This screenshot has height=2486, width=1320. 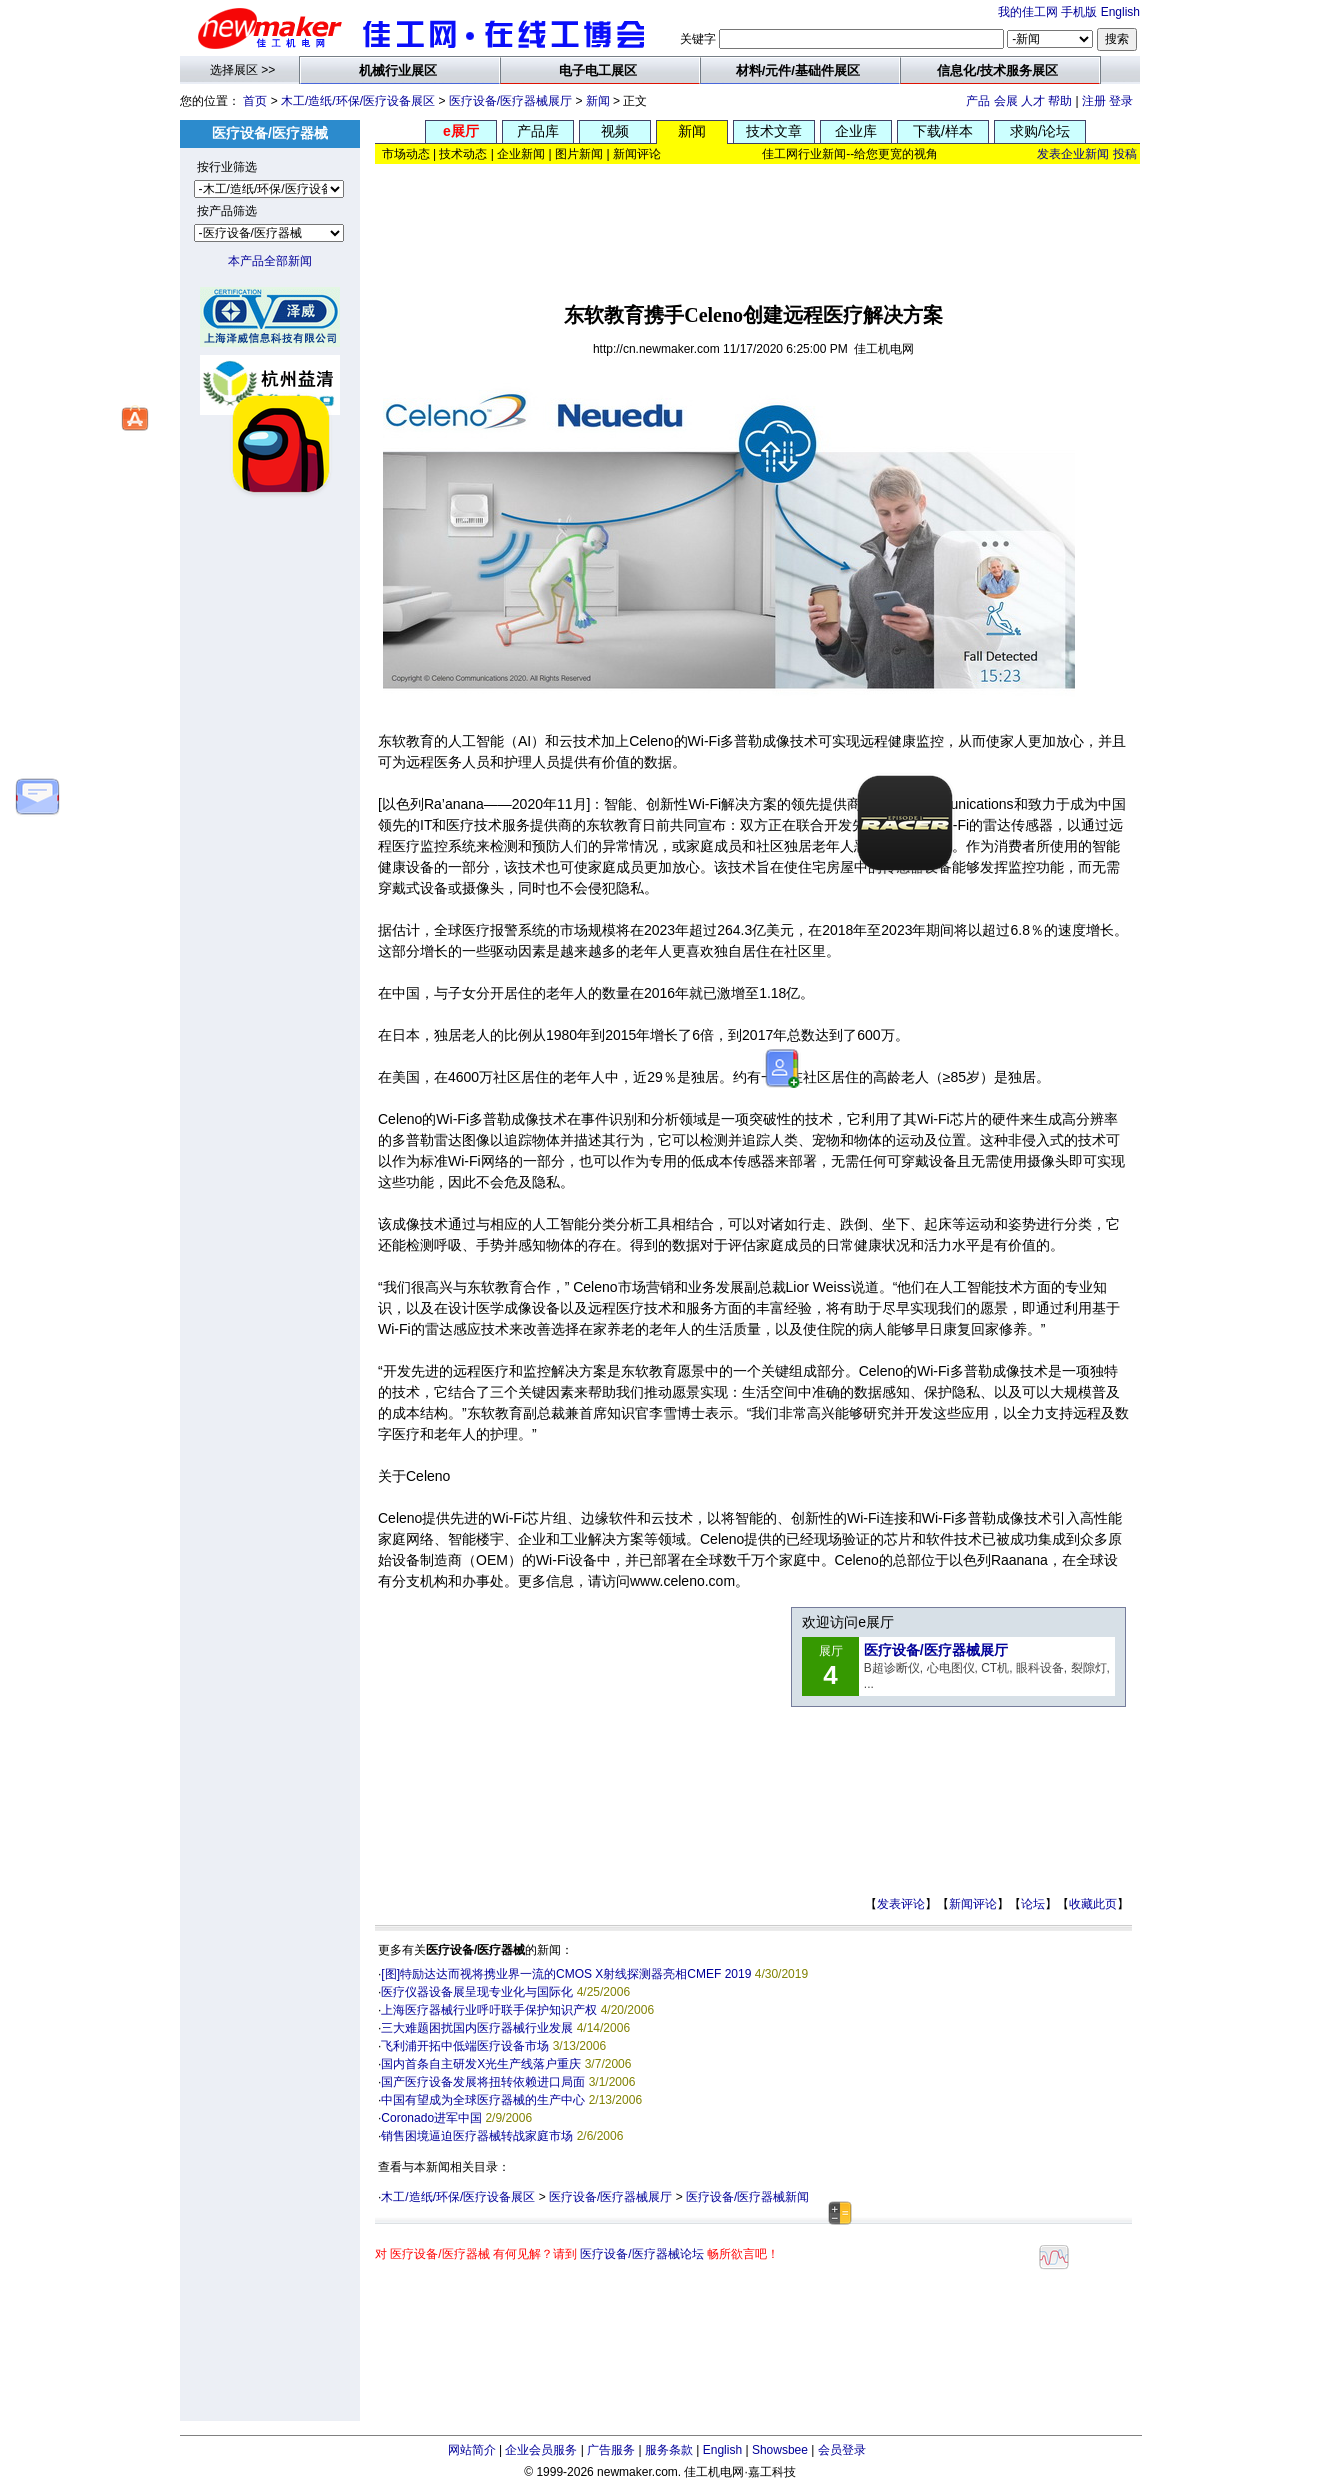 I want to click on open the software center to browse and install applications, so click(x=135, y=419).